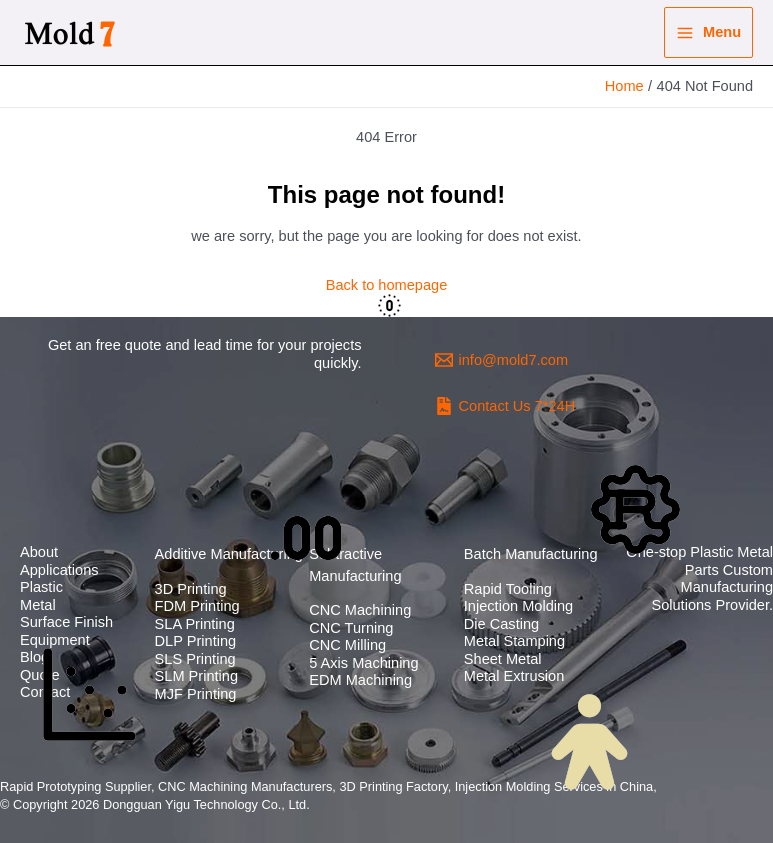 The width and height of the screenshot is (773, 843). What do you see at coordinates (589, 743) in the screenshot?
I see `view your profile` at bounding box center [589, 743].